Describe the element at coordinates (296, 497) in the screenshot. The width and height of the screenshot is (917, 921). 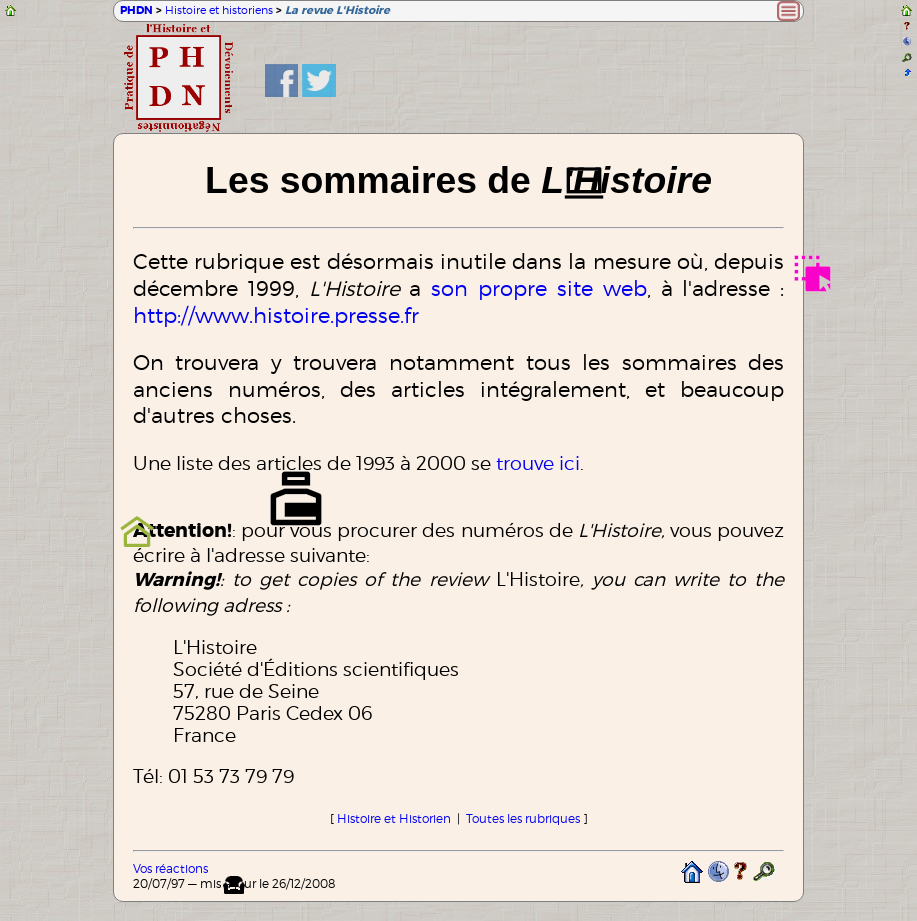
I see `access drawing or inking tools` at that location.